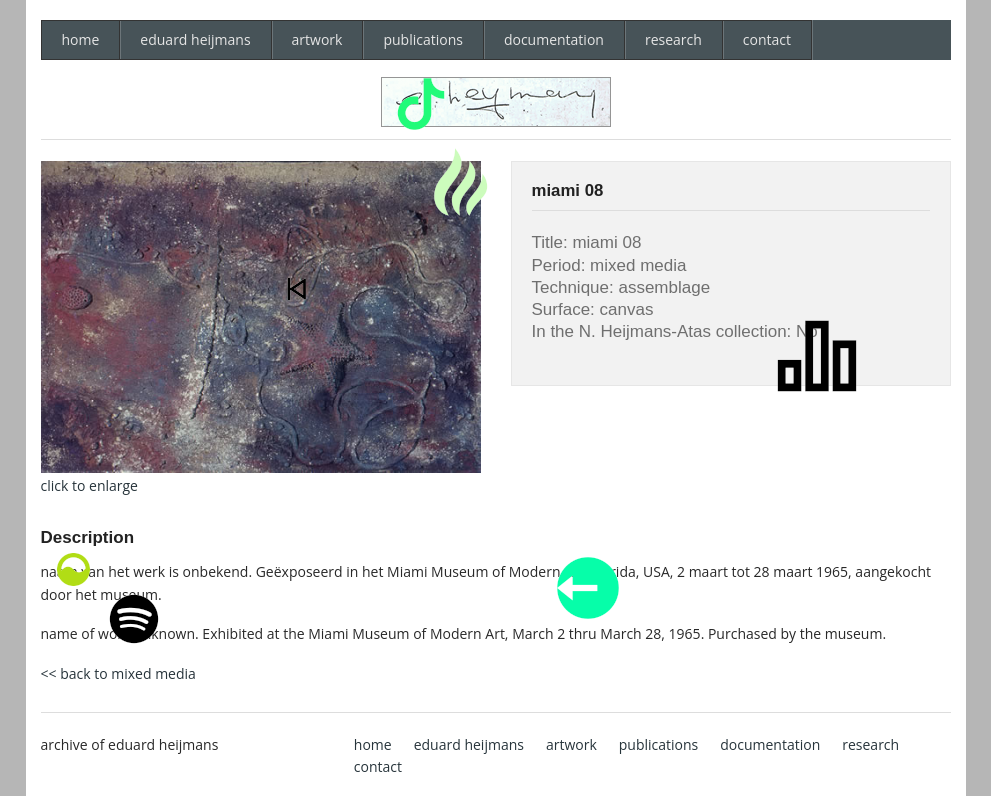 This screenshot has width=991, height=796. I want to click on skip to previous track, so click(296, 289).